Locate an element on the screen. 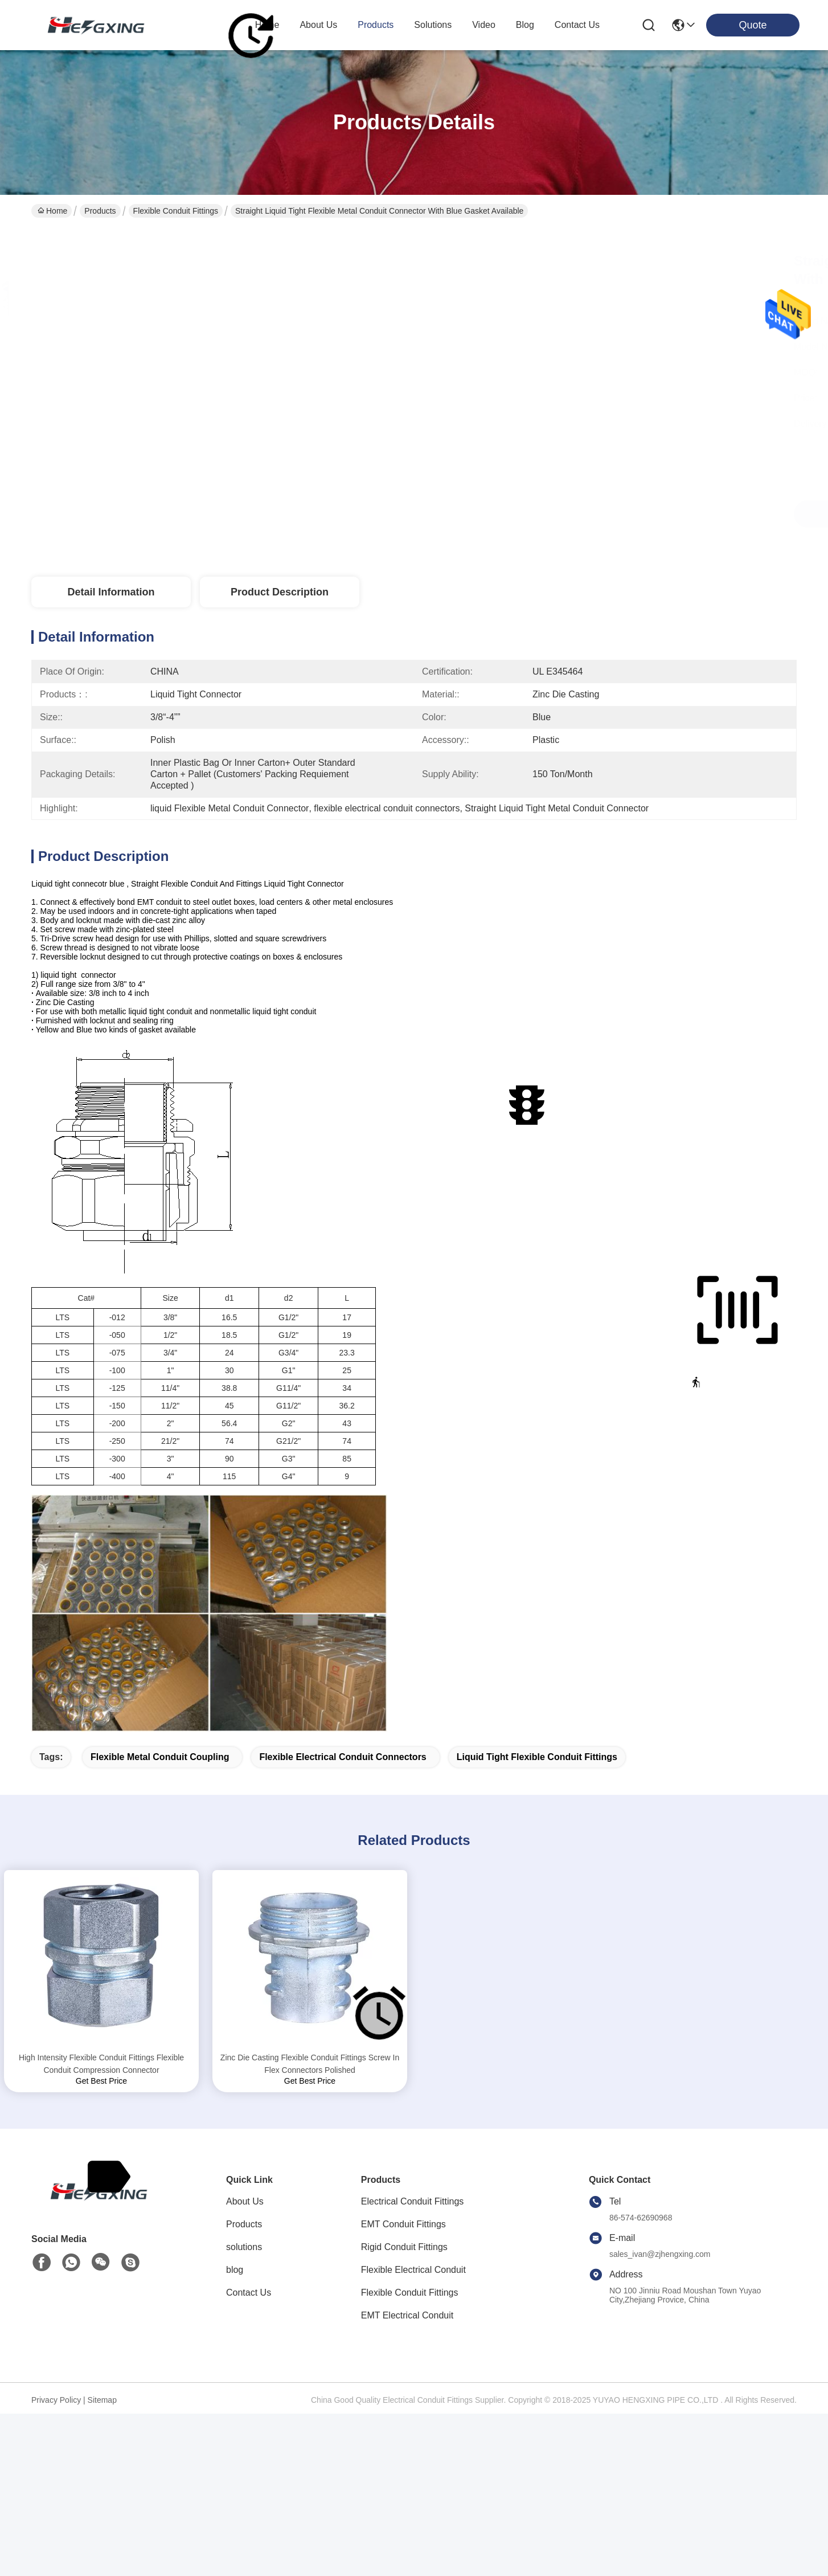  scan a barcode is located at coordinates (737, 1310).